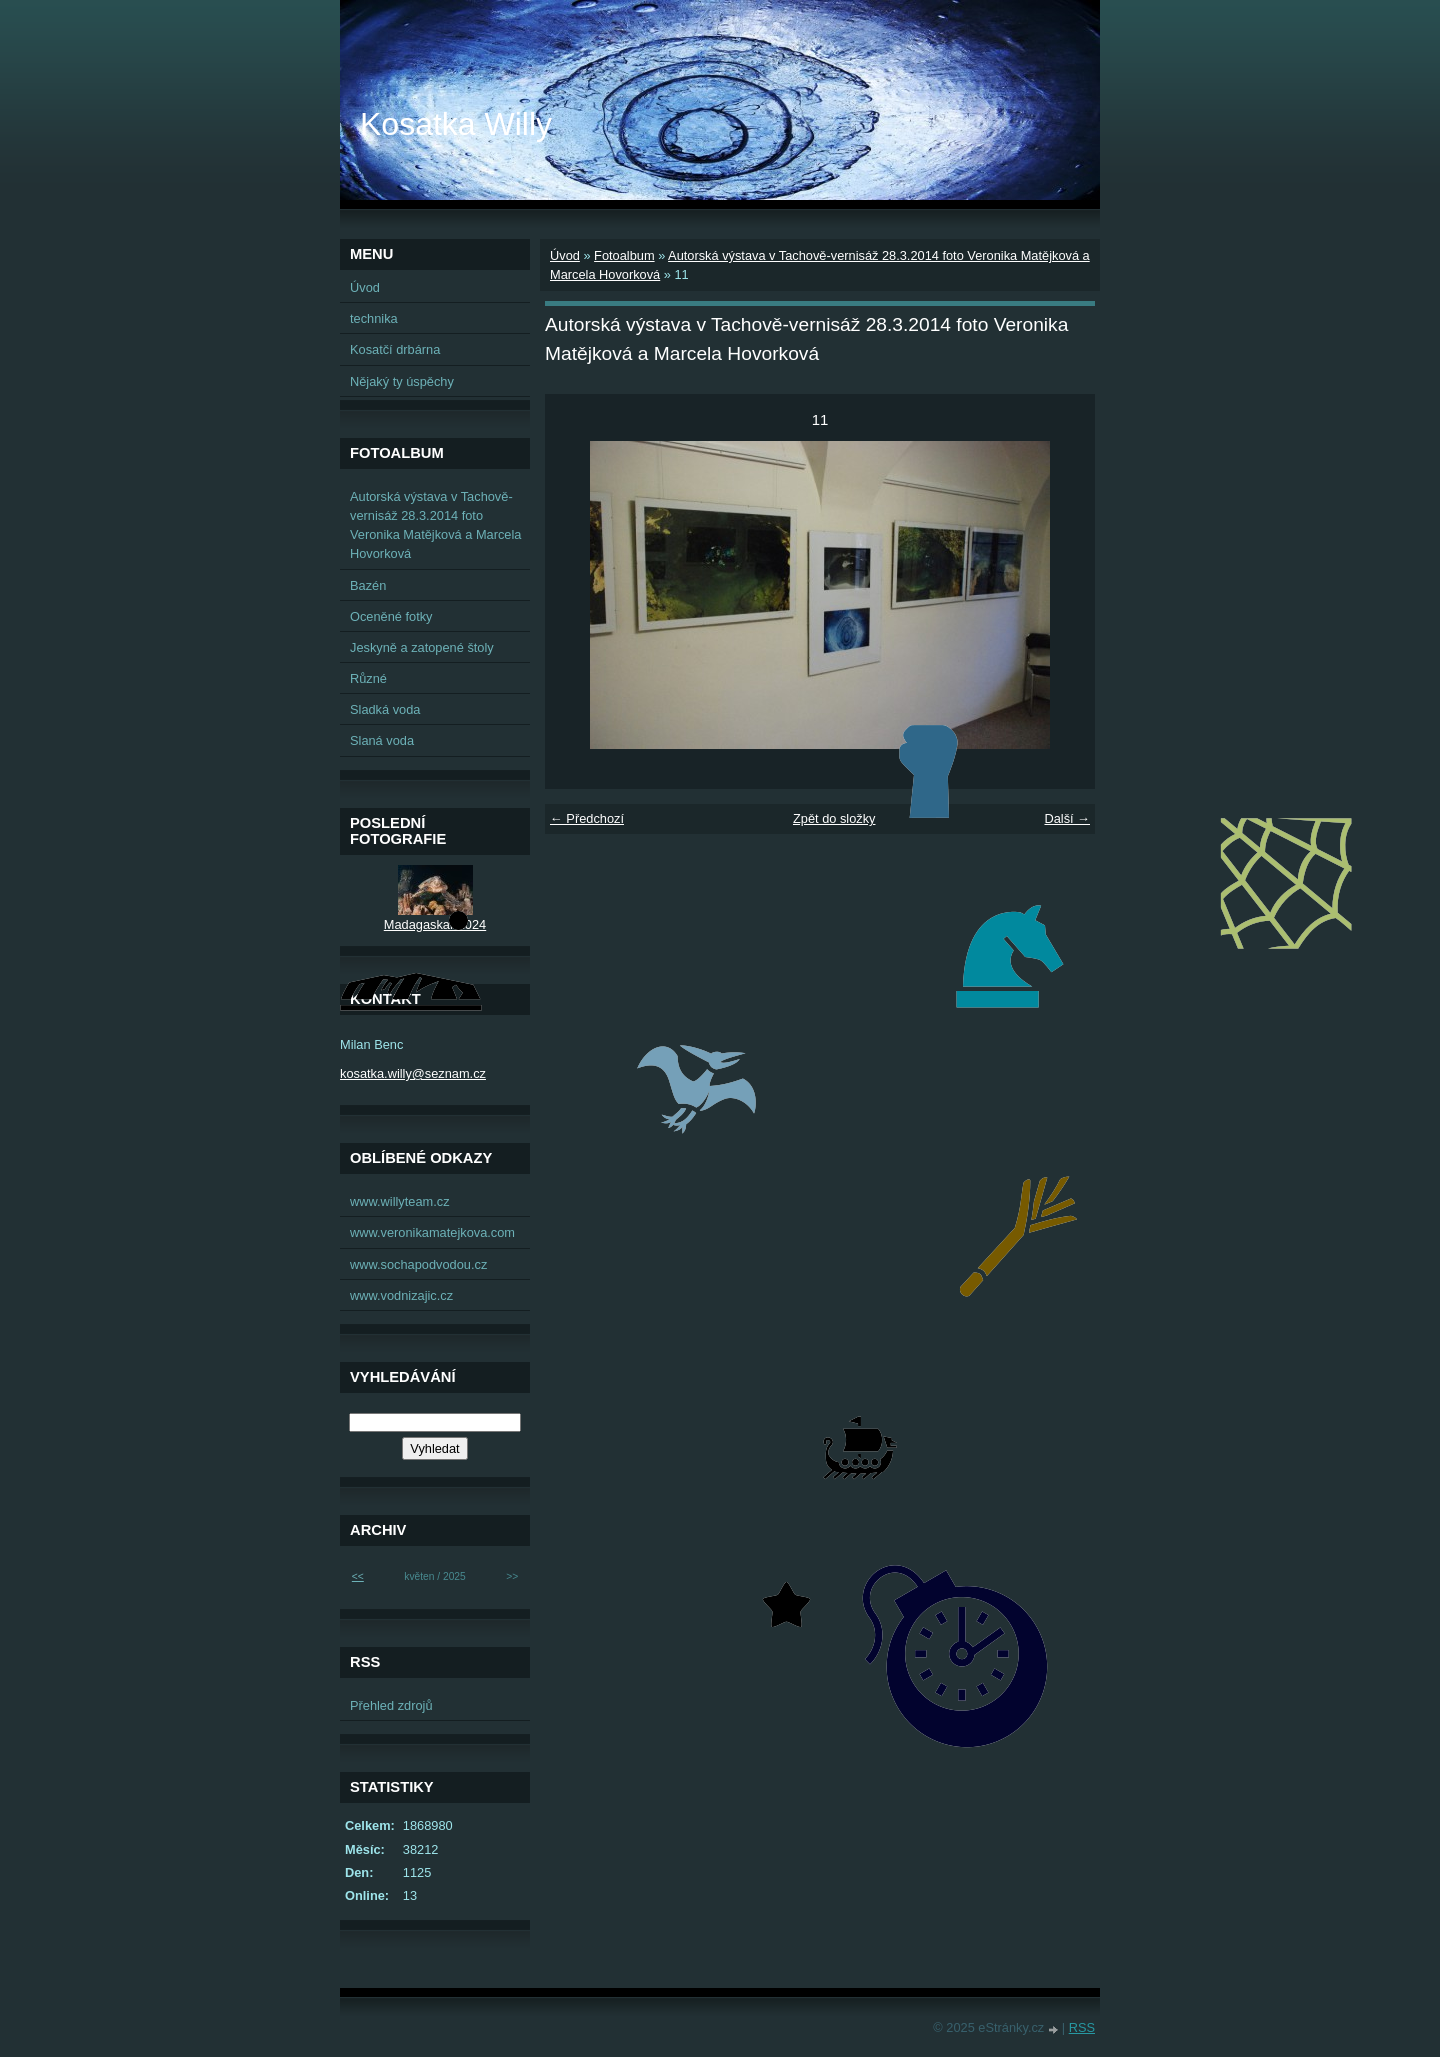 The width and height of the screenshot is (1440, 2057). What do you see at coordinates (859, 1451) in the screenshot?
I see `viking ship or drakkar game element` at bounding box center [859, 1451].